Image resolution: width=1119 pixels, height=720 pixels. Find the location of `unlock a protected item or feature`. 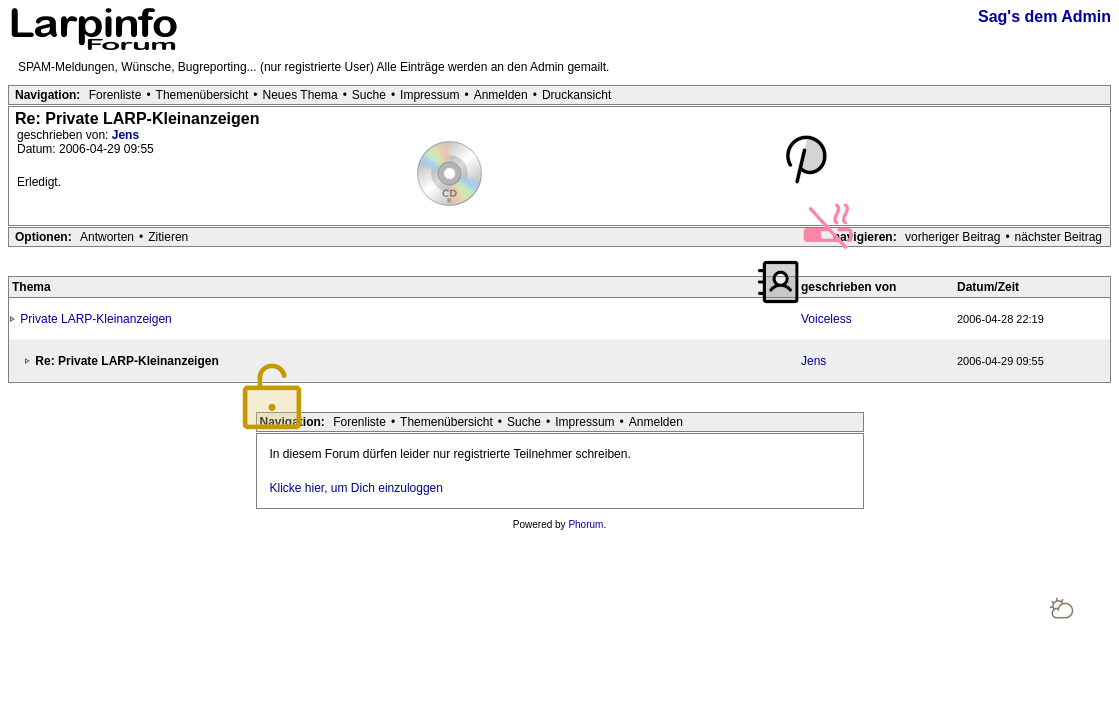

unlock a protected item or feature is located at coordinates (272, 400).